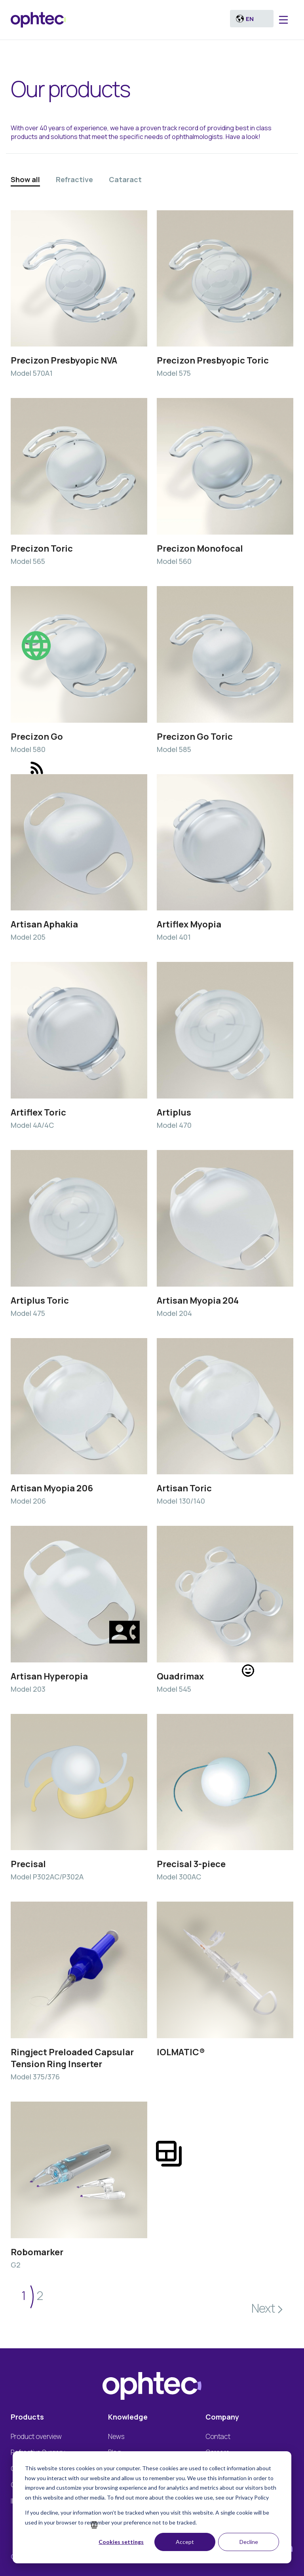 Image resolution: width=304 pixels, height=2576 pixels. Describe the element at coordinates (124, 1632) in the screenshot. I see `call a contact from your address book` at that location.